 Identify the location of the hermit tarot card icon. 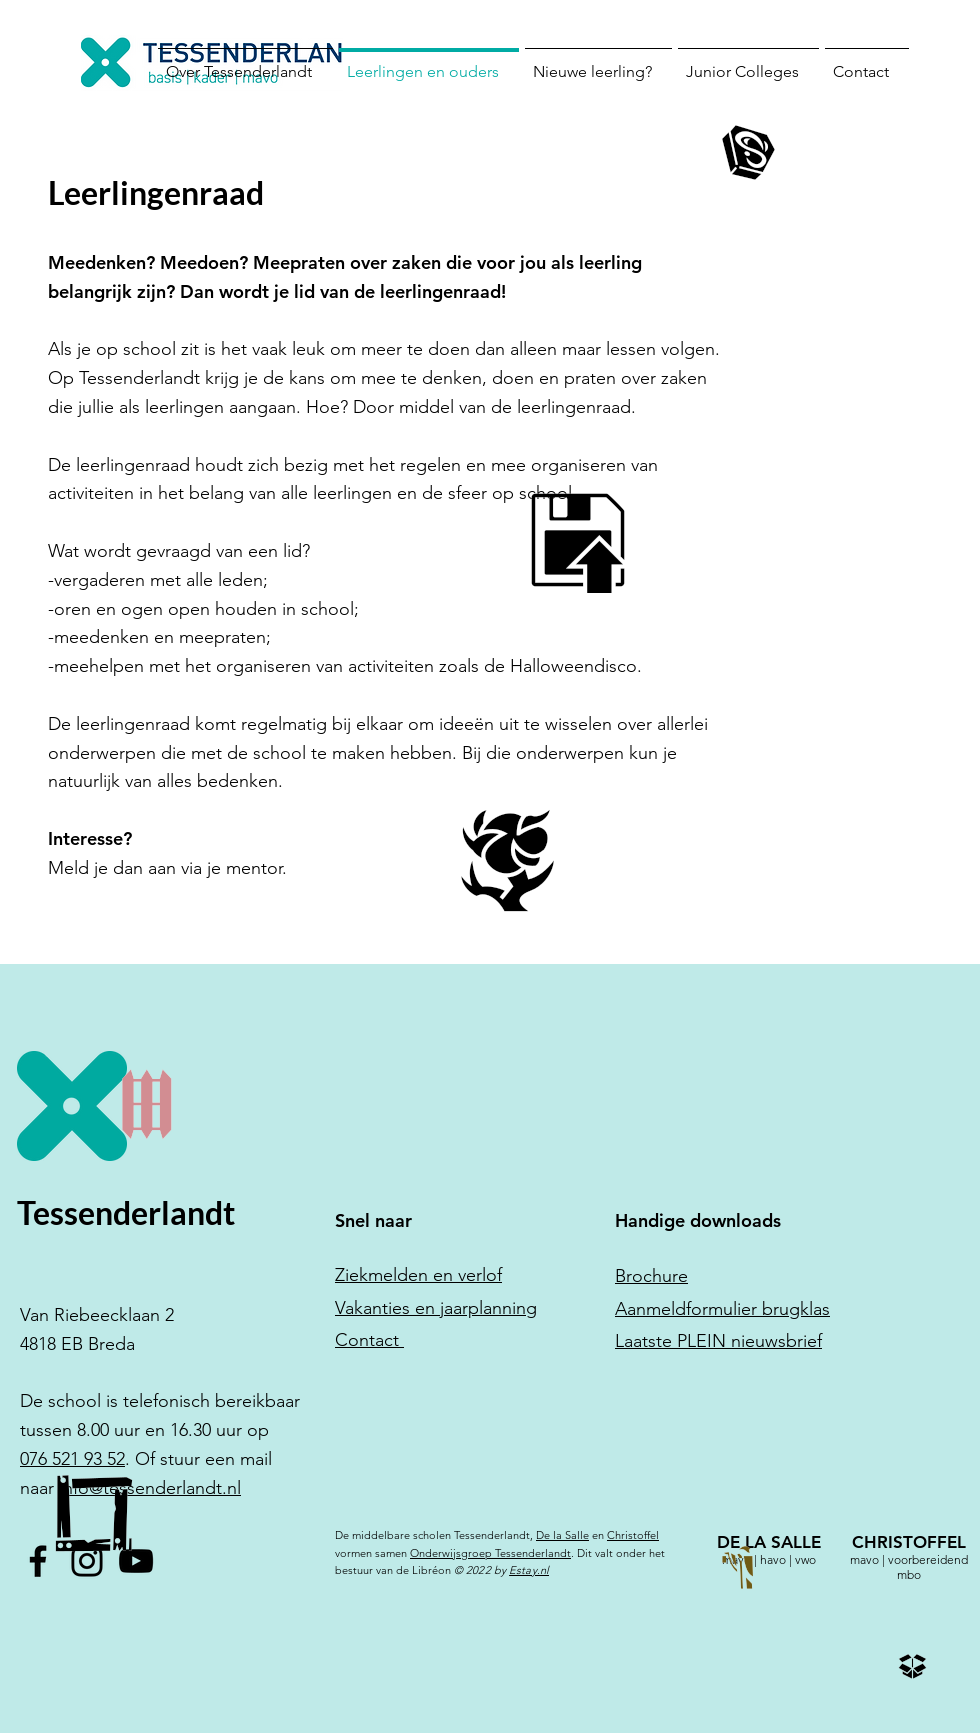
(739, 1567).